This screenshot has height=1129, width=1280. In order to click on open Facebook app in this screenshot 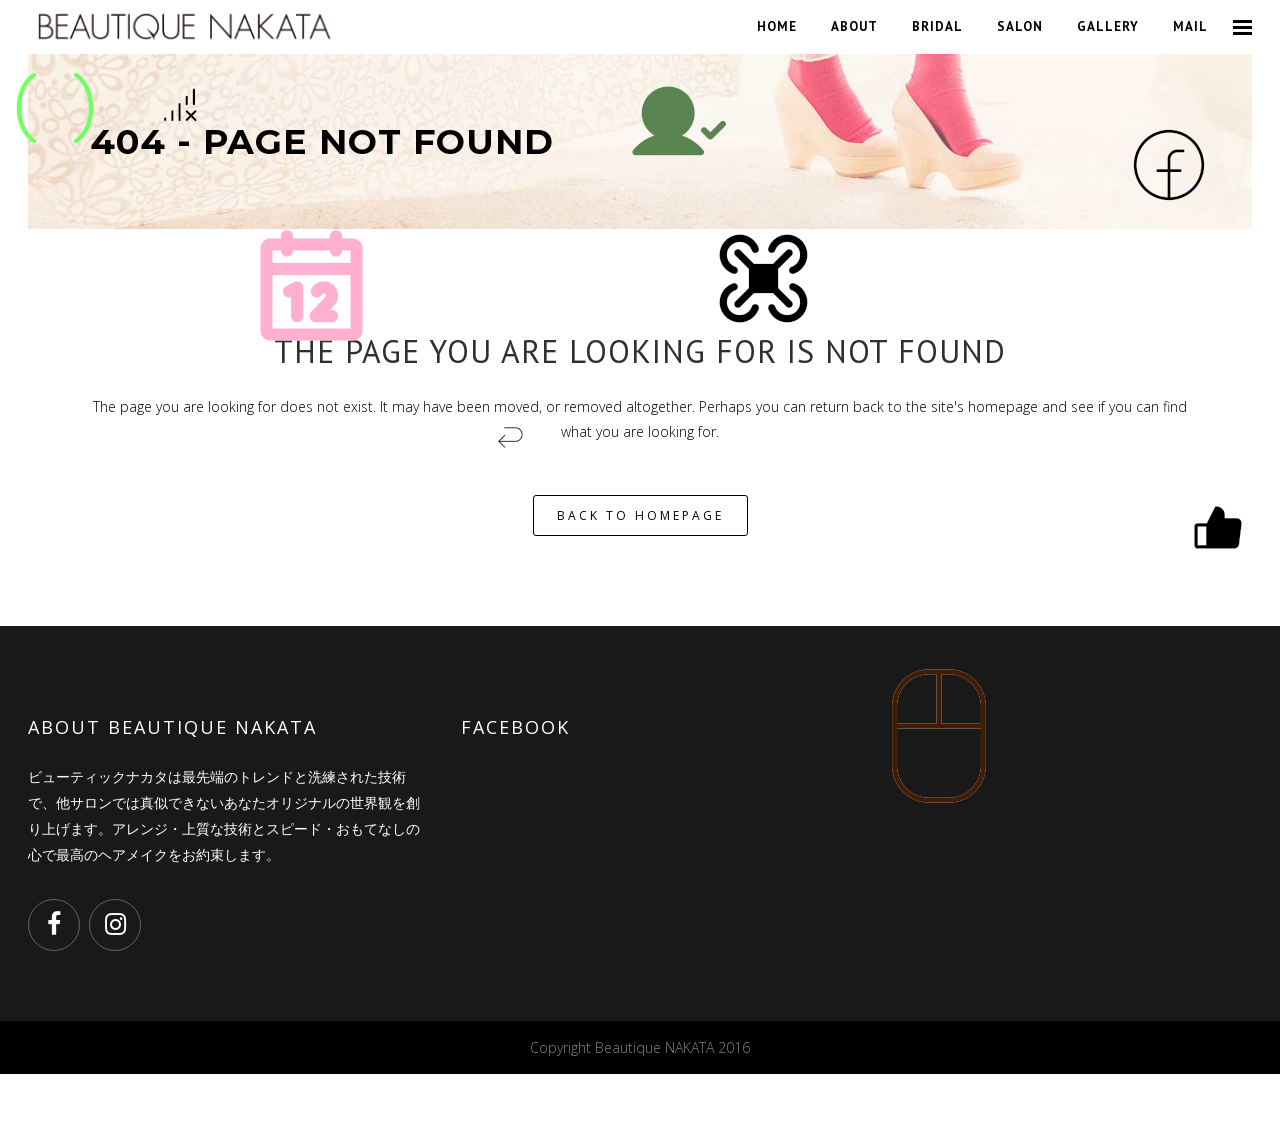, I will do `click(1169, 165)`.